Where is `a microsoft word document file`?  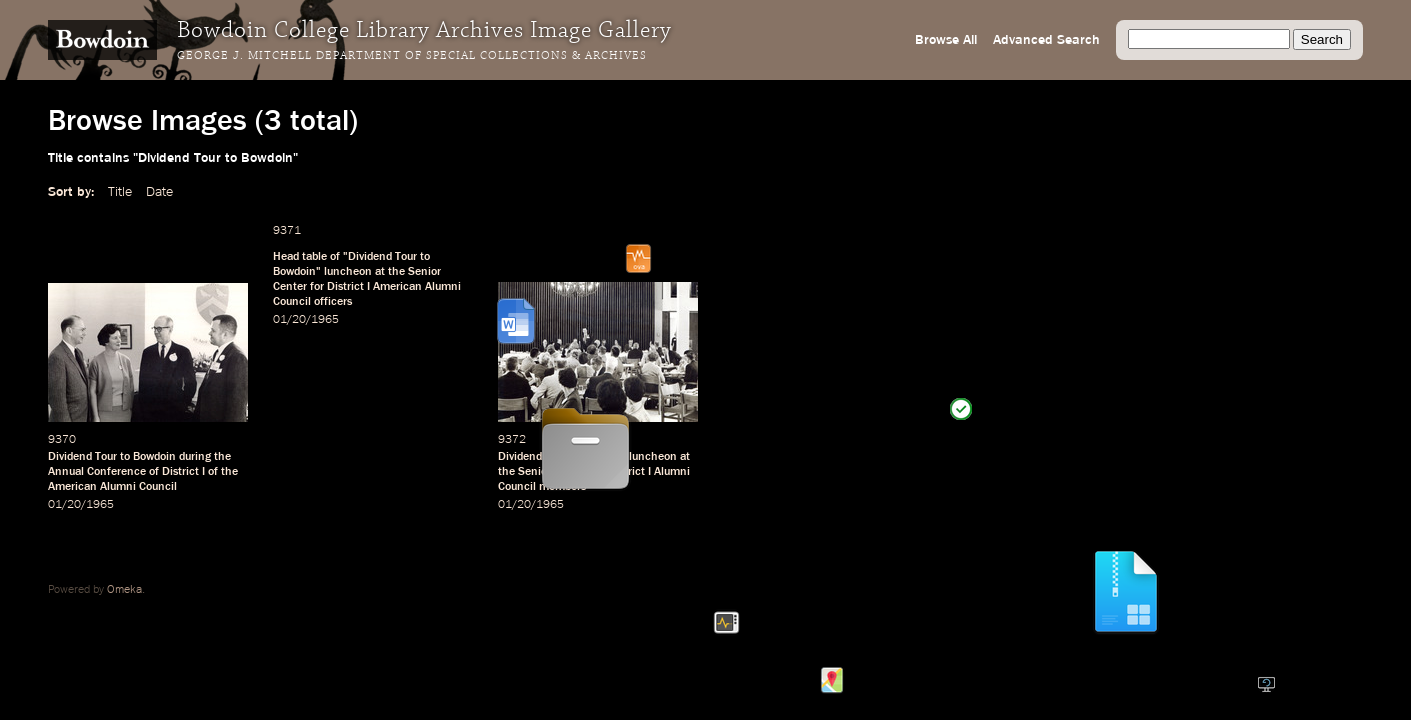
a microsoft word document file is located at coordinates (516, 321).